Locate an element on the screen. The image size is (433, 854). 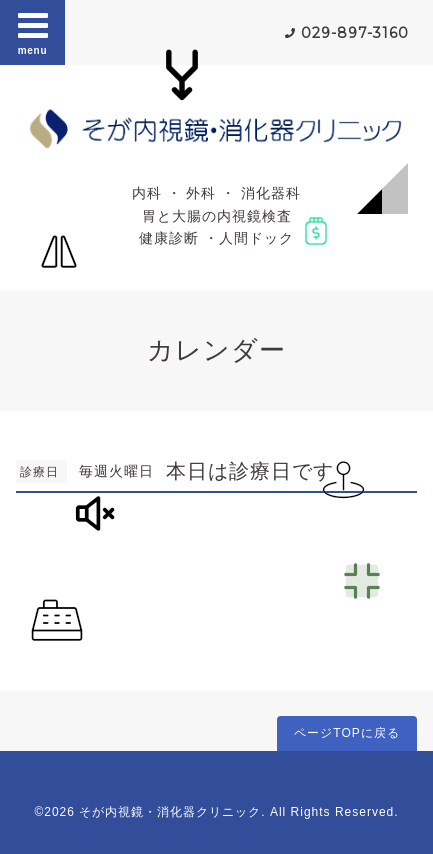
flip image horizontally is located at coordinates (59, 253).